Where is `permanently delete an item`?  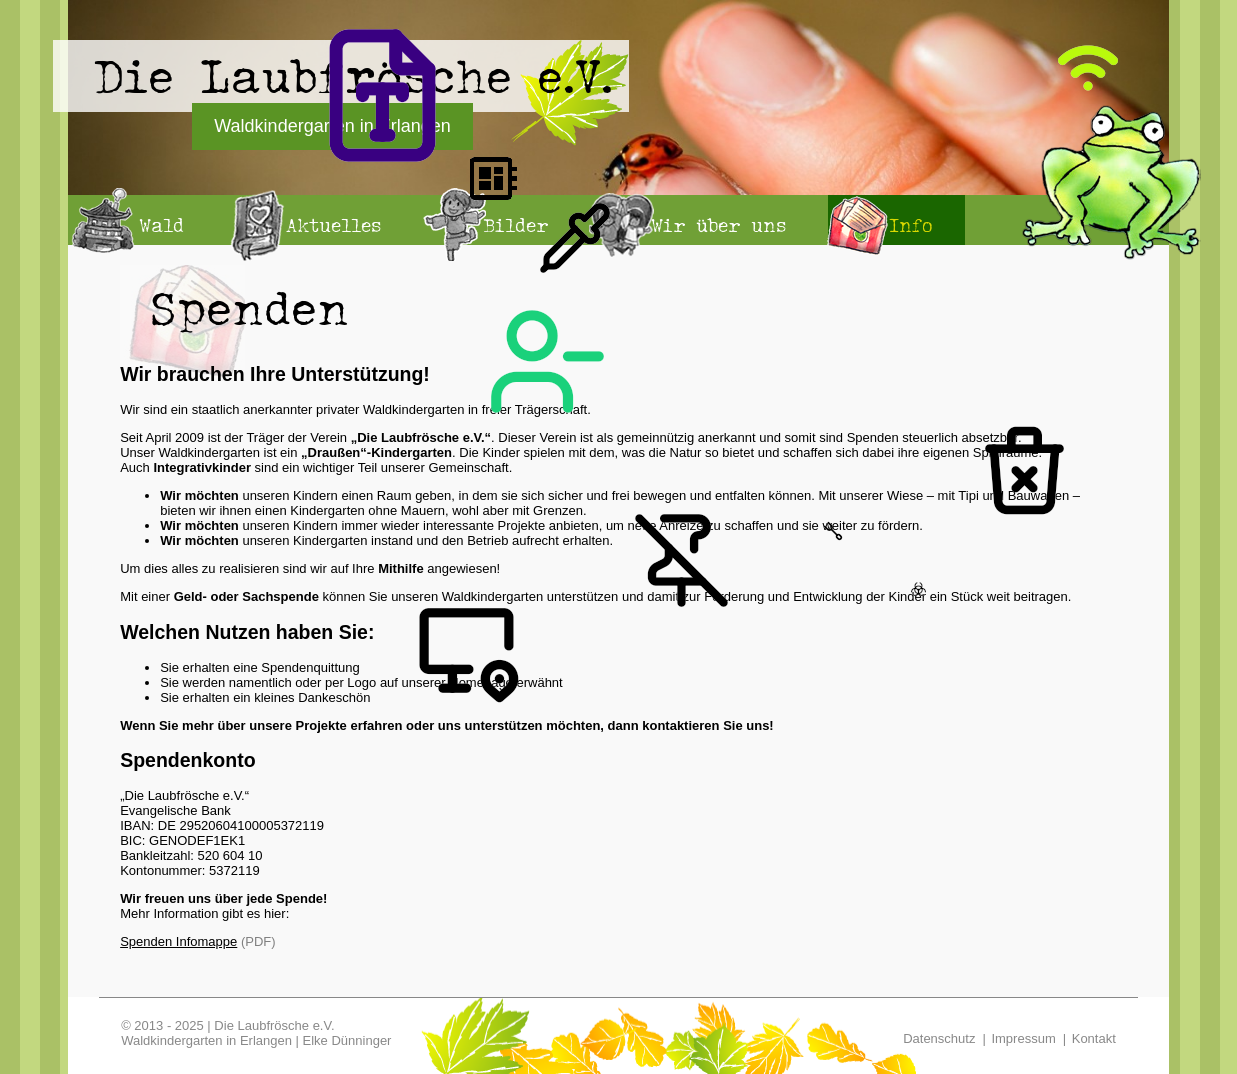 permanently delete an item is located at coordinates (1024, 470).